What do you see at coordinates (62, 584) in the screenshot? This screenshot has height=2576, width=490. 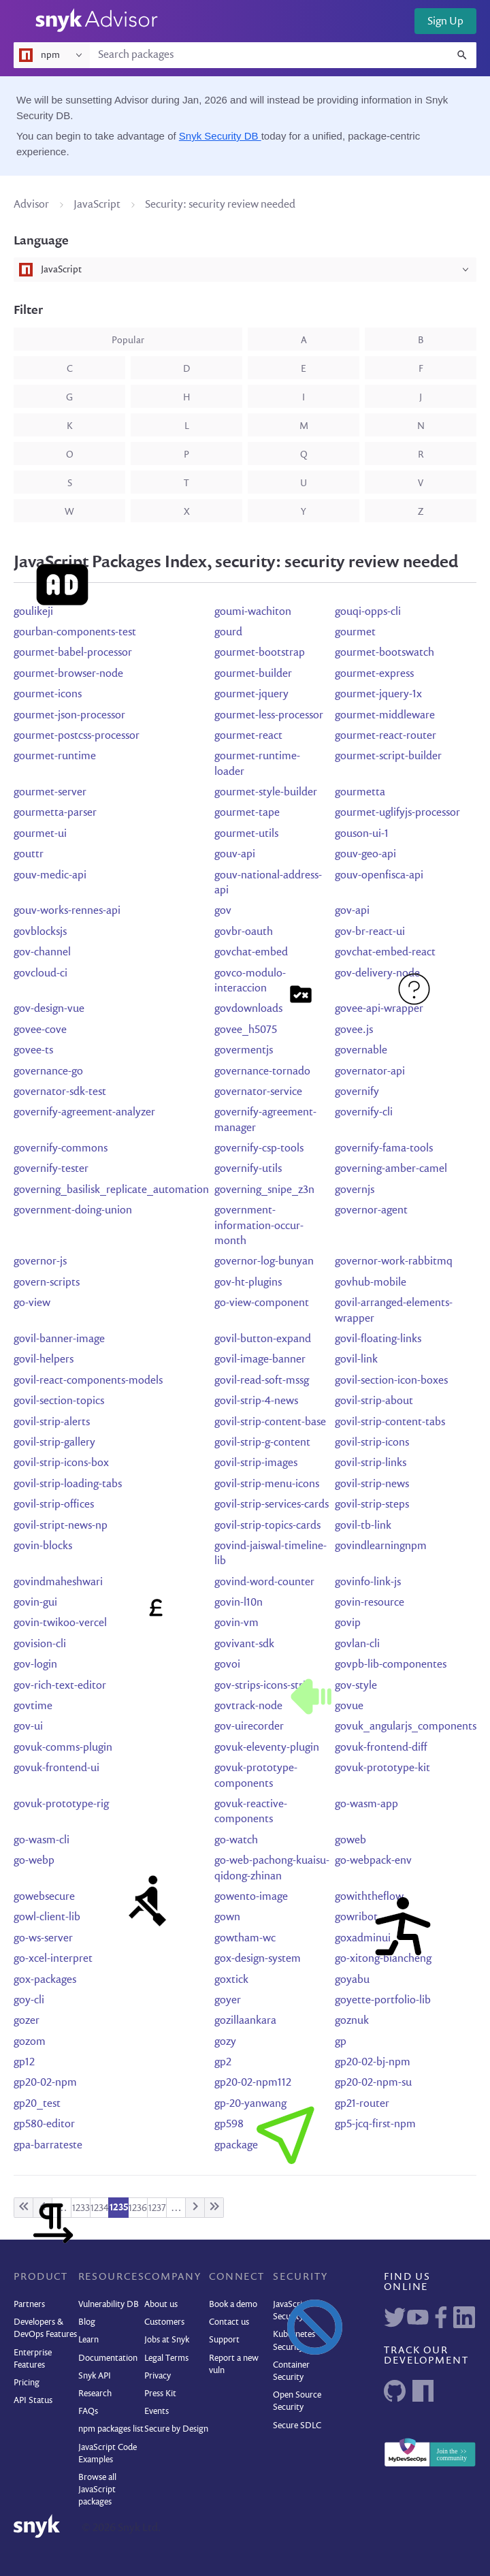 I see `indicates sponsored or advertisement content` at bounding box center [62, 584].